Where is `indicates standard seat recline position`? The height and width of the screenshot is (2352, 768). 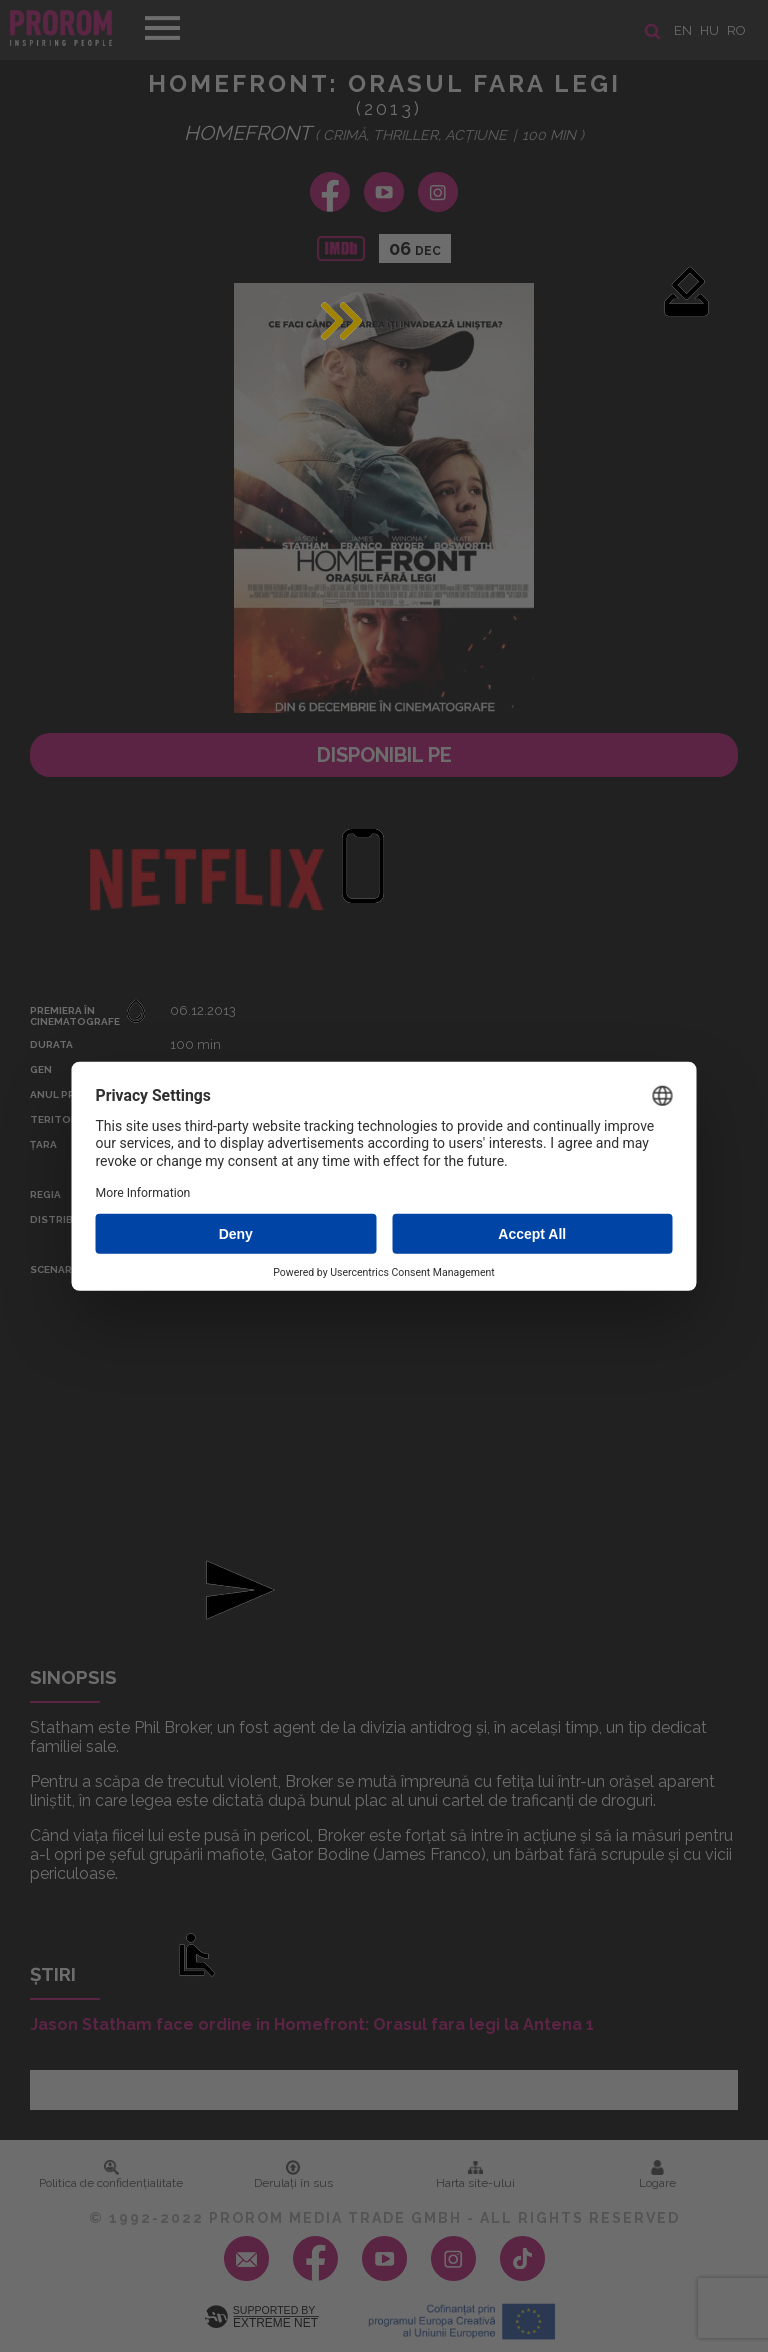
indicates standard seat recline position is located at coordinates (197, 1955).